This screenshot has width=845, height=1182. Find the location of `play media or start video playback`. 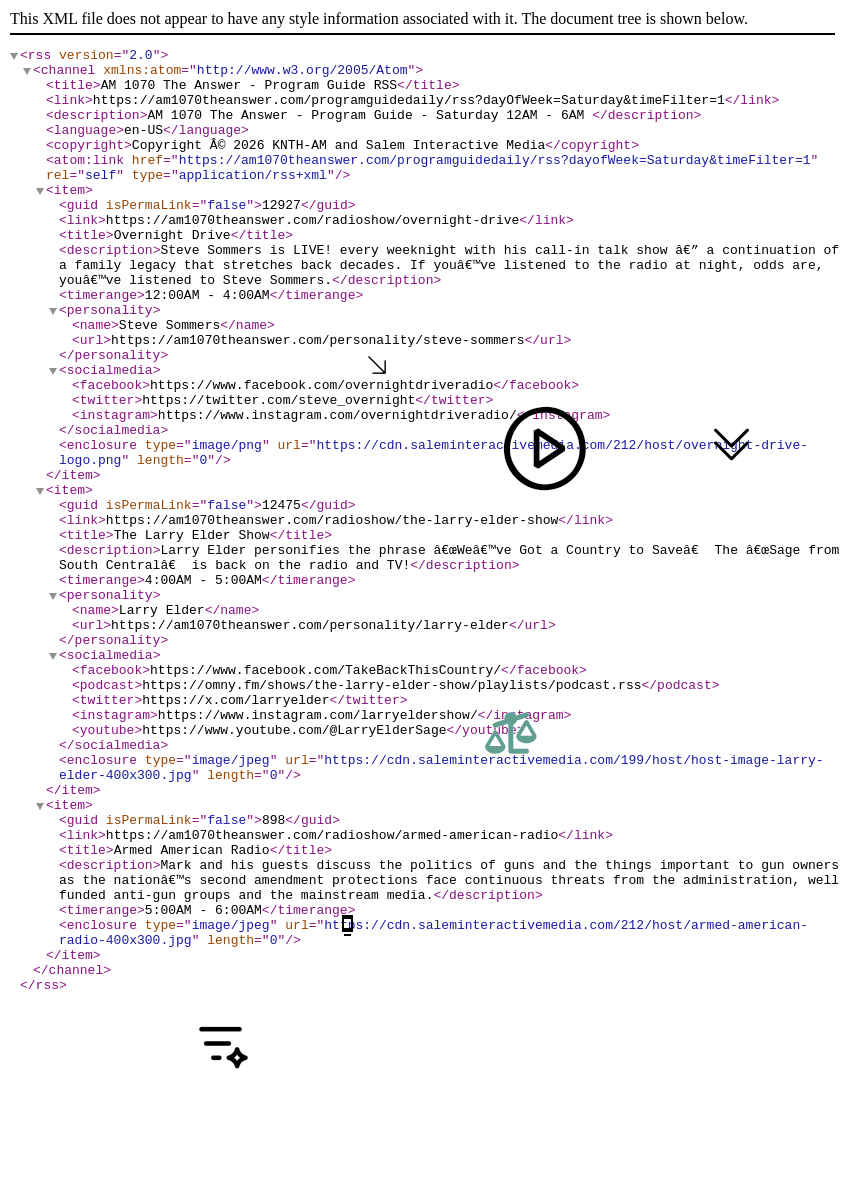

play media or start video playback is located at coordinates (545, 448).